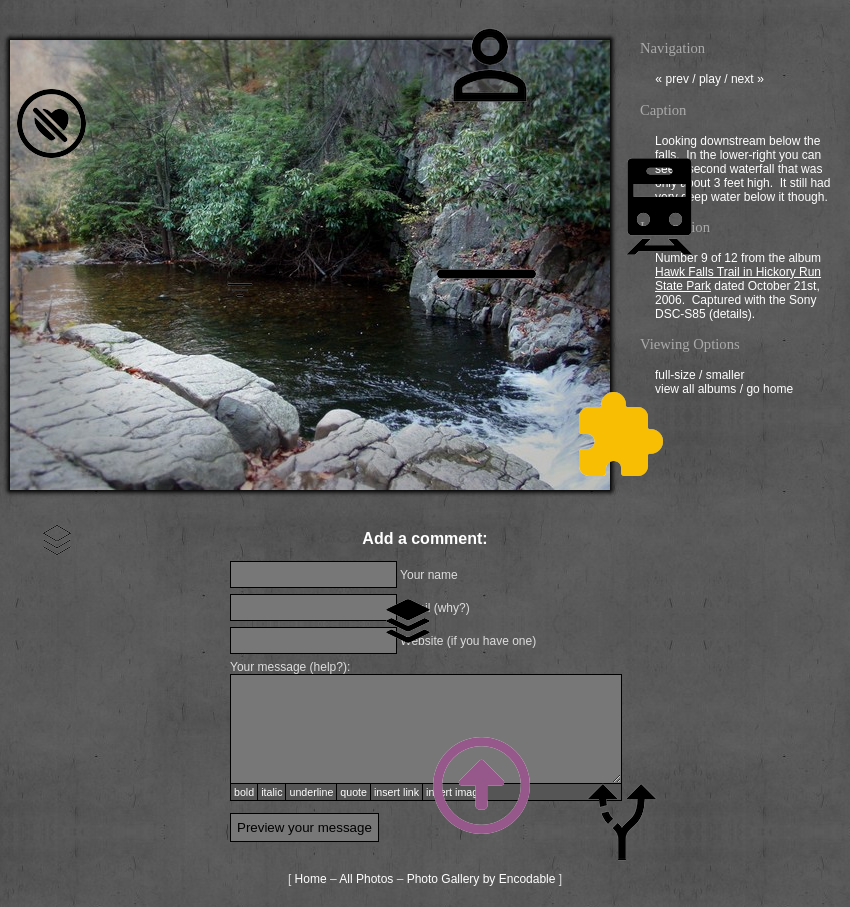 Image resolution: width=850 pixels, height=907 pixels. What do you see at coordinates (408, 621) in the screenshot?
I see `open Buffer social media scheduling app` at bounding box center [408, 621].